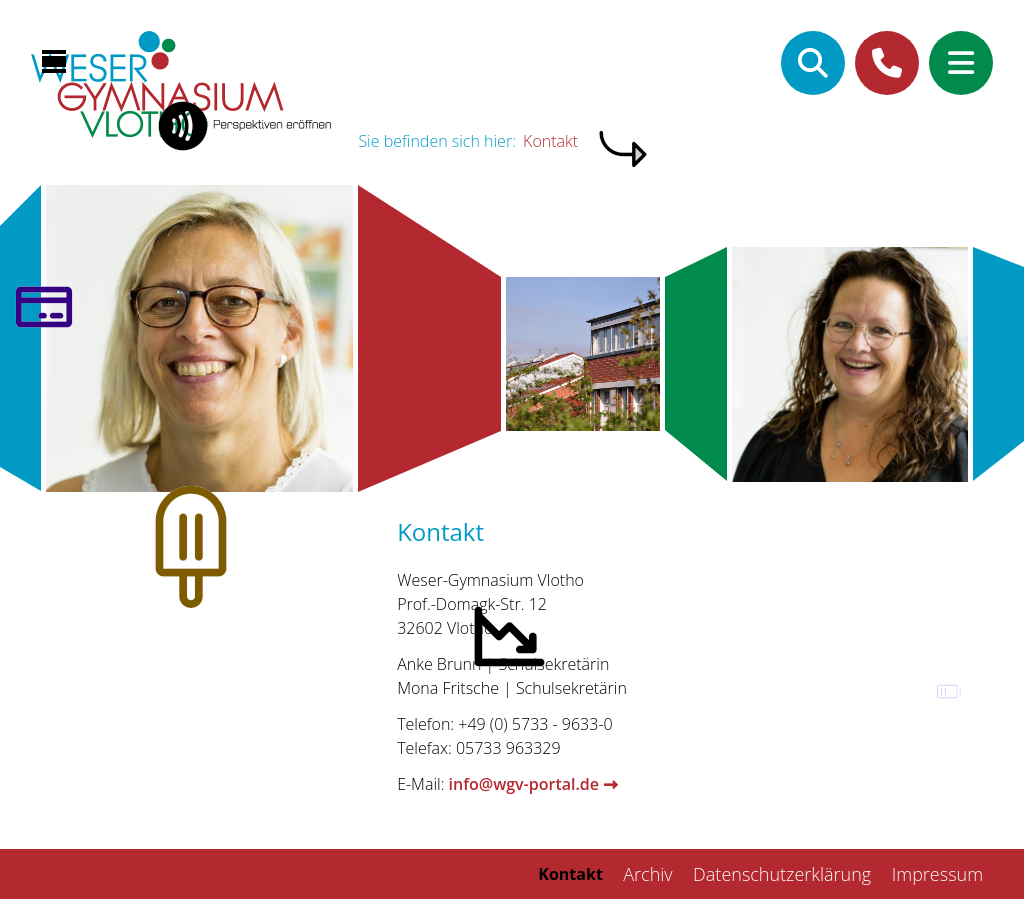 This screenshot has height=899, width=1024. I want to click on browse frozen treats or dessert options, so click(191, 545).